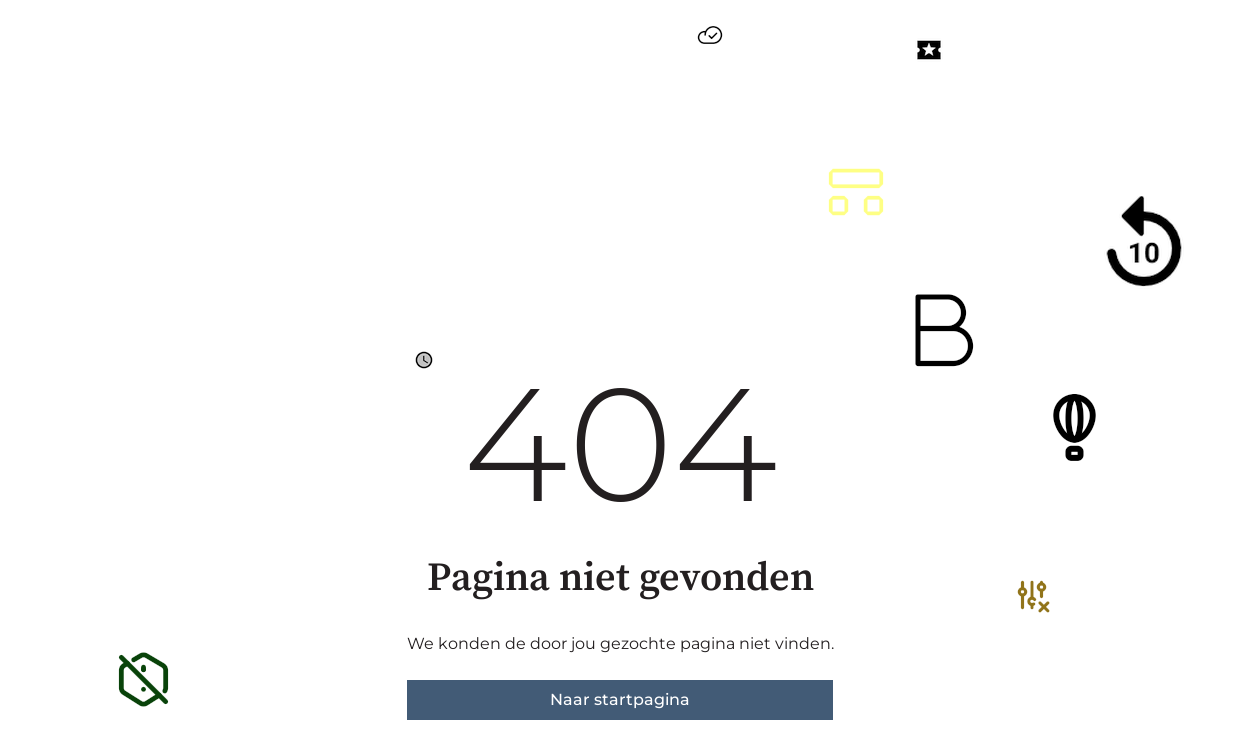 This screenshot has width=1240, height=752. I want to click on access travel or adventure features, so click(1074, 427).